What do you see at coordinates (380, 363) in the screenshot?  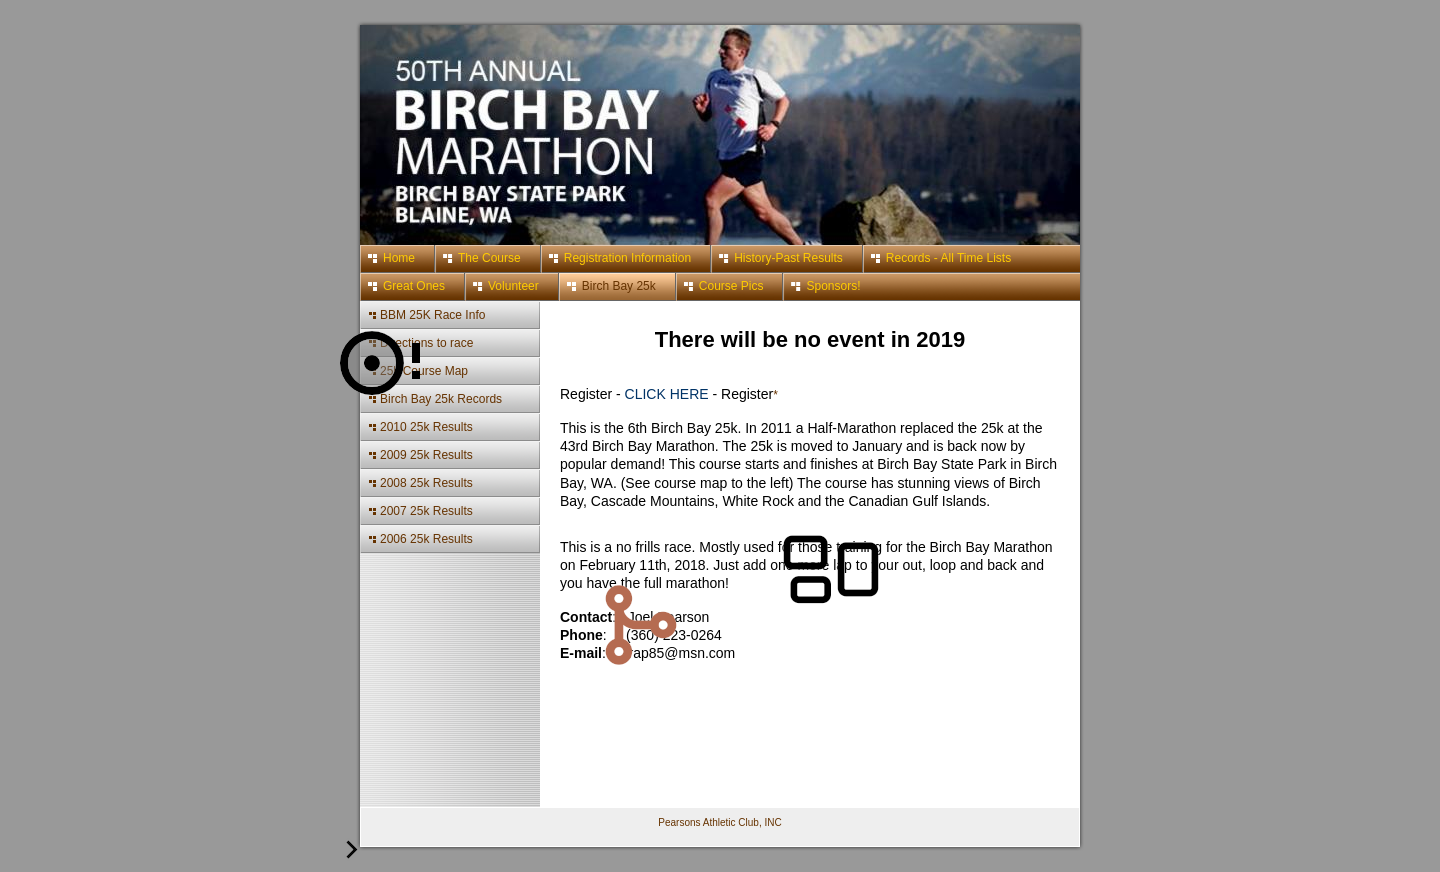 I see `indicates storage disc is full` at bounding box center [380, 363].